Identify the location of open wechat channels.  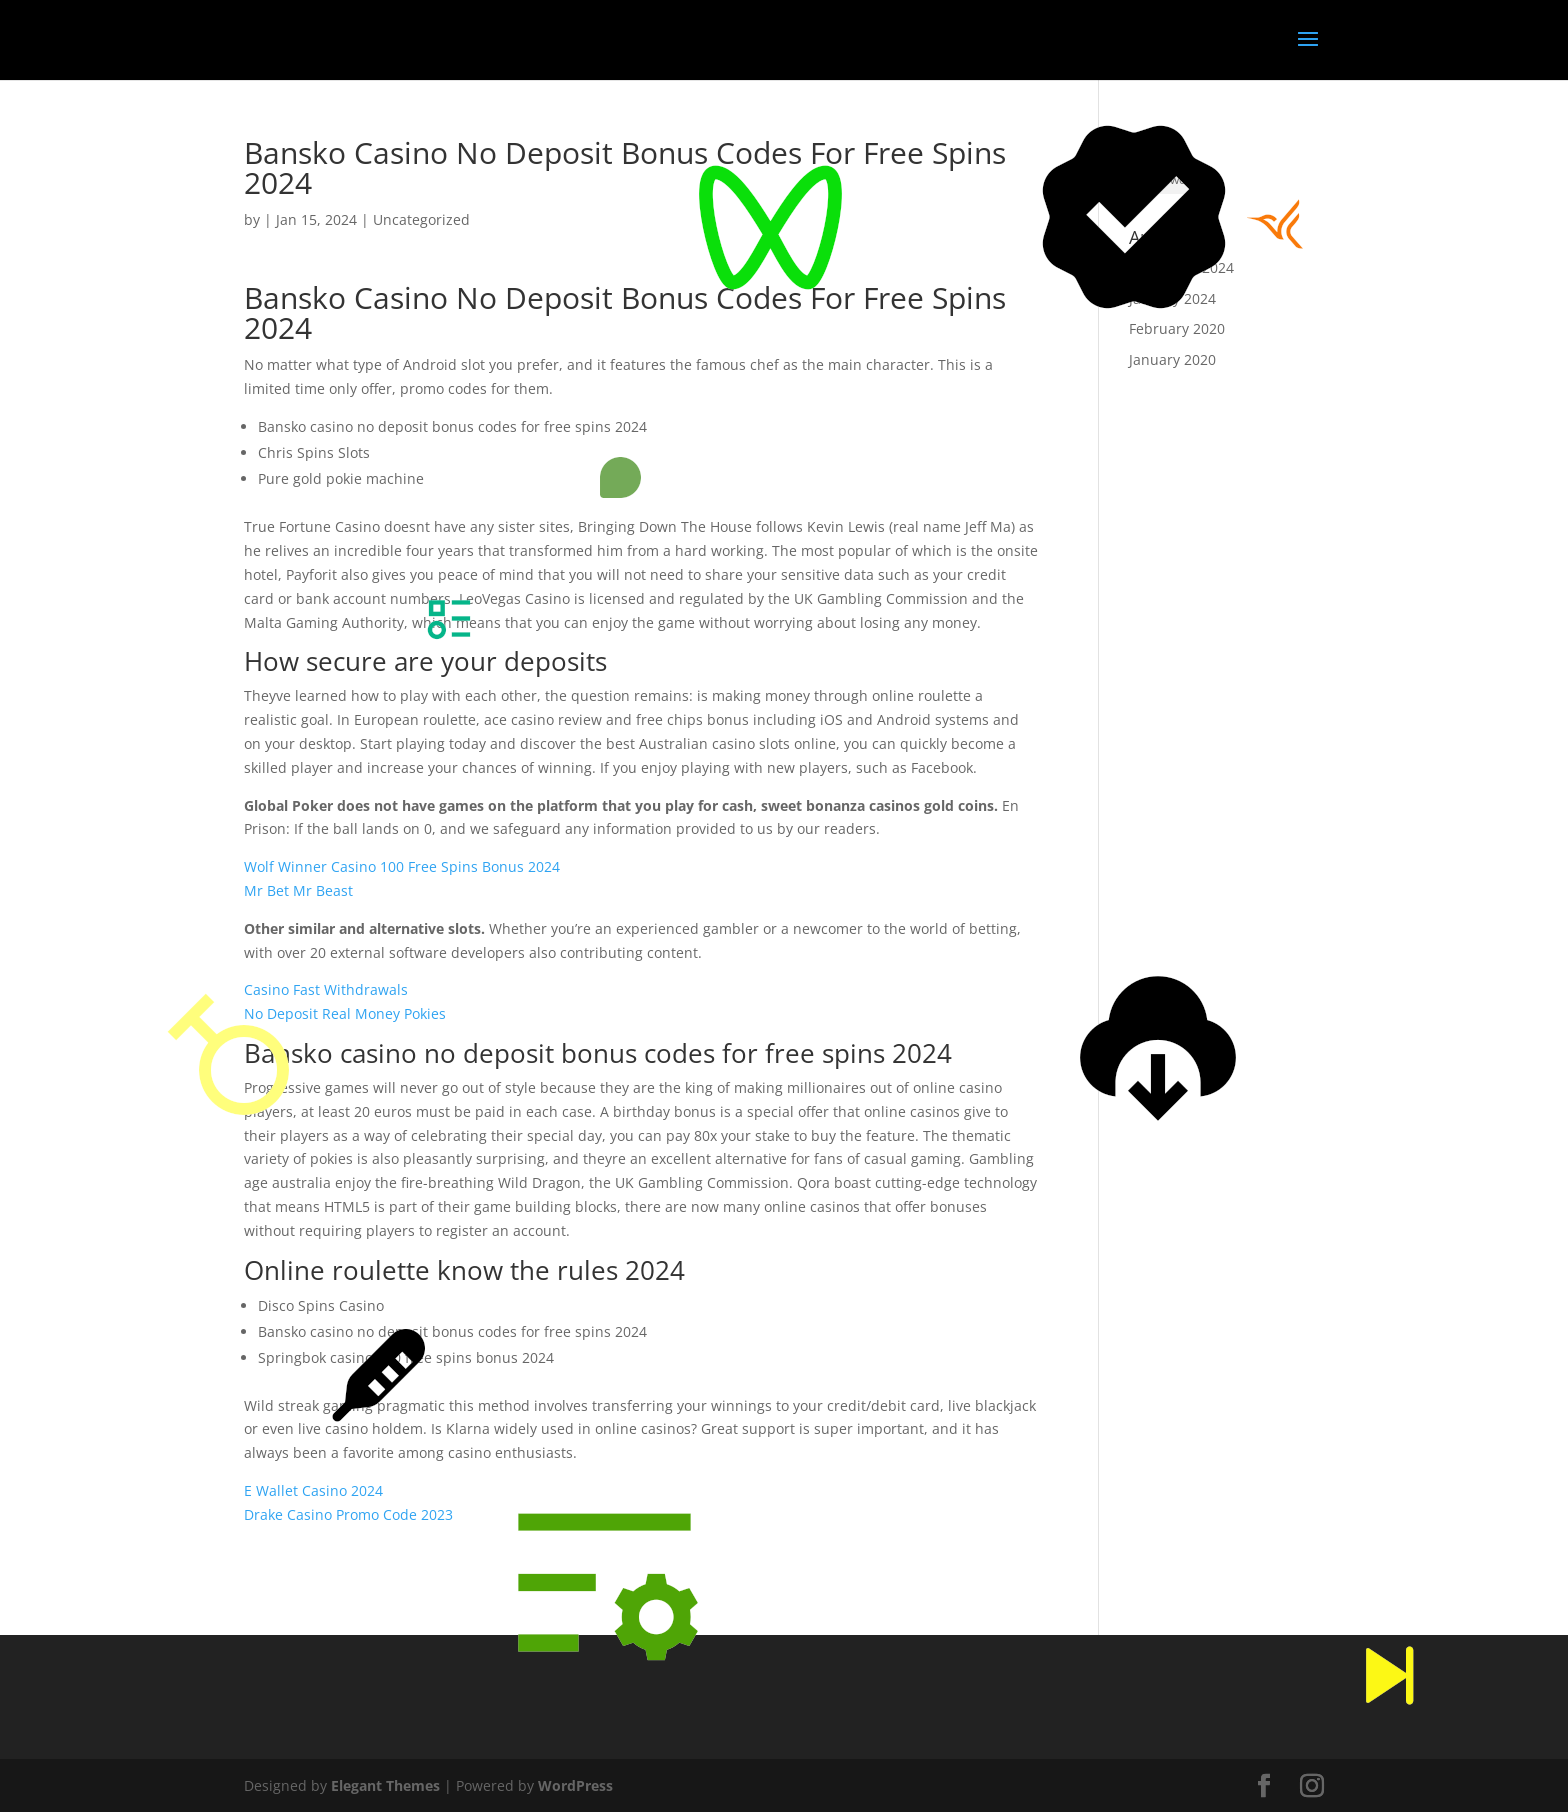
(770, 227).